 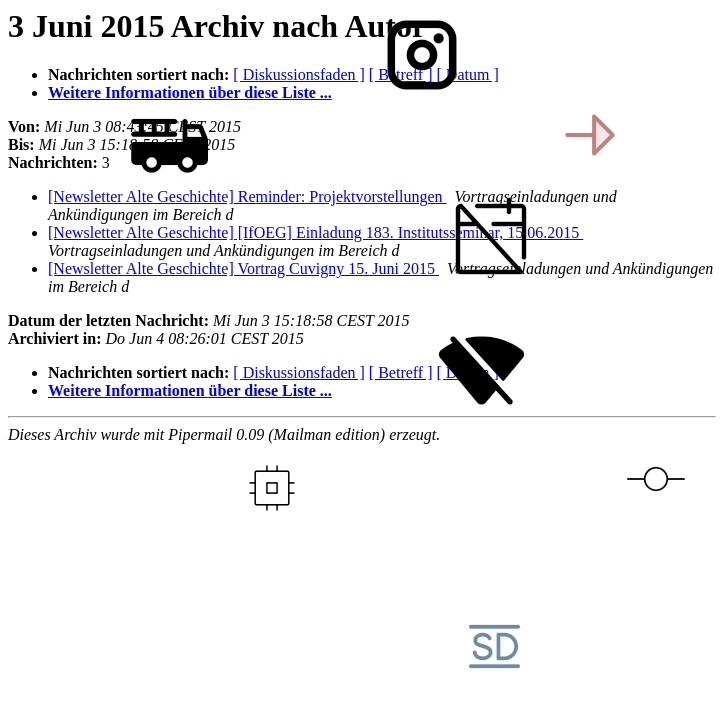 What do you see at coordinates (481, 370) in the screenshot?
I see `indicates no wifi connection available` at bounding box center [481, 370].